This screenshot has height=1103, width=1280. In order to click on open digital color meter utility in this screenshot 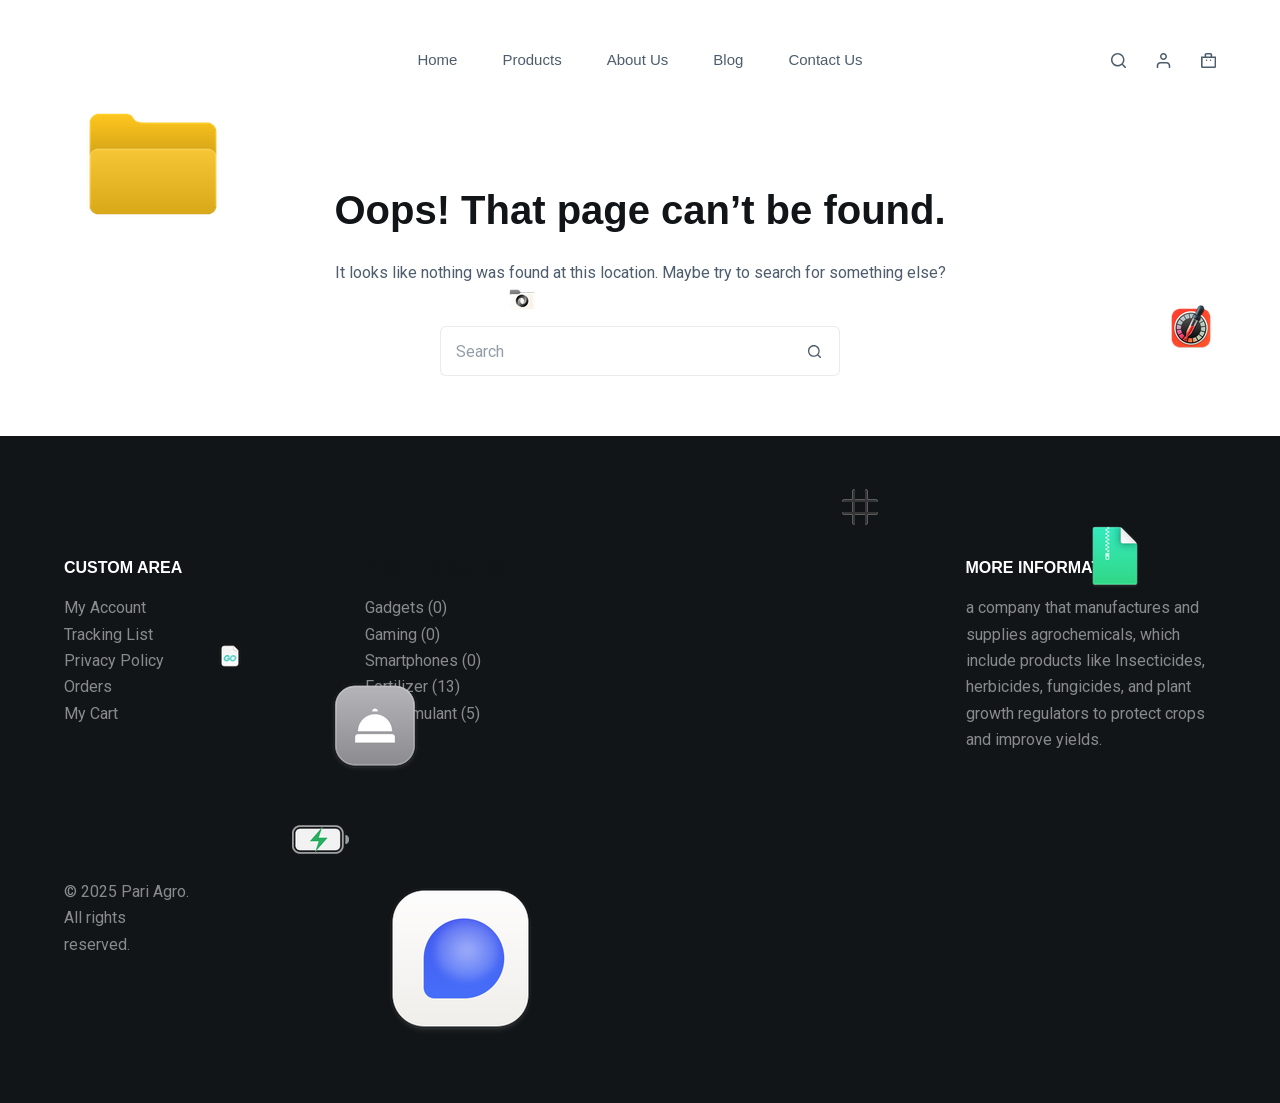, I will do `click(1191, 328)`.